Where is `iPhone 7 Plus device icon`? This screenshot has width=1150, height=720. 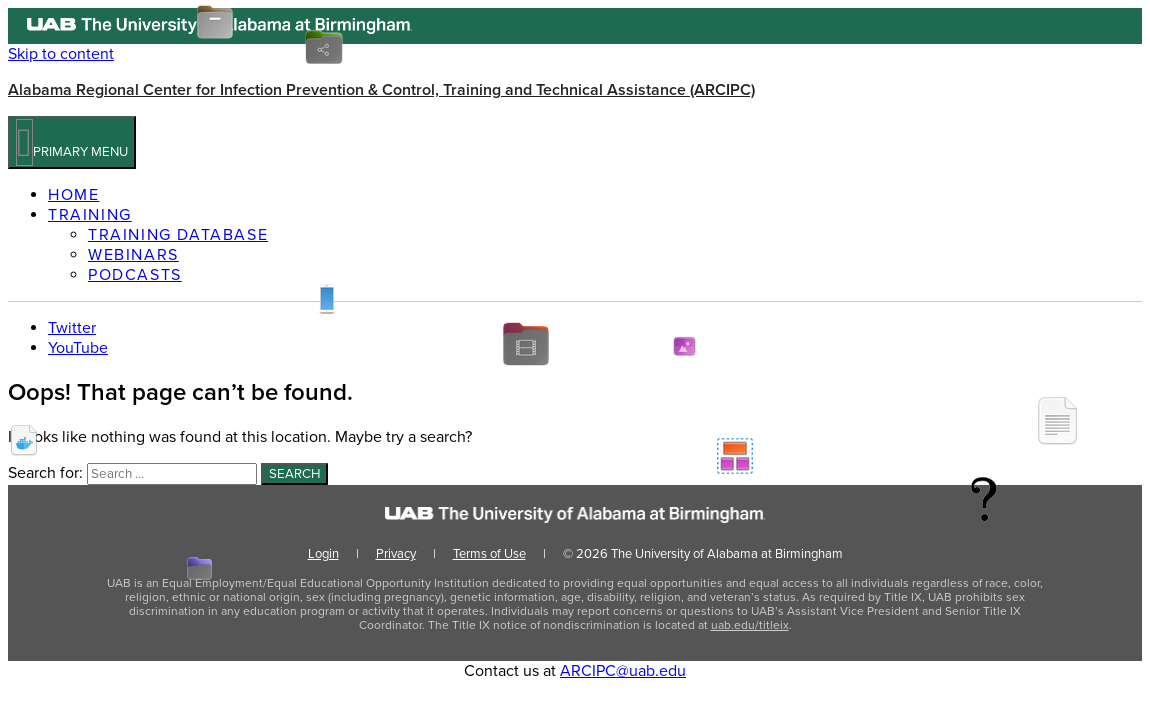
iPhone 7 Plus device icon is located at coordinates (327, 299).